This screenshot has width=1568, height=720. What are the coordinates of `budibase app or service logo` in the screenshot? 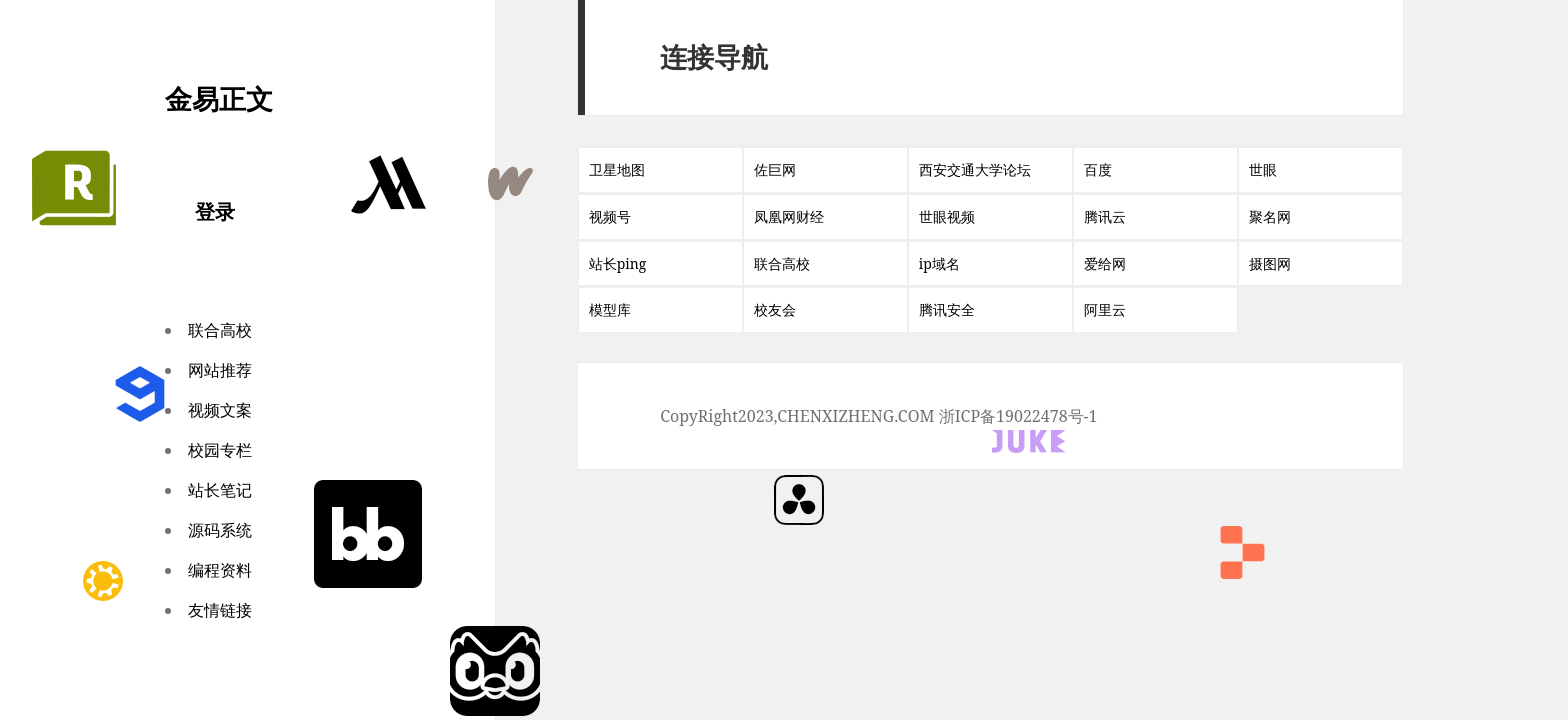 It's located at (368, 534).